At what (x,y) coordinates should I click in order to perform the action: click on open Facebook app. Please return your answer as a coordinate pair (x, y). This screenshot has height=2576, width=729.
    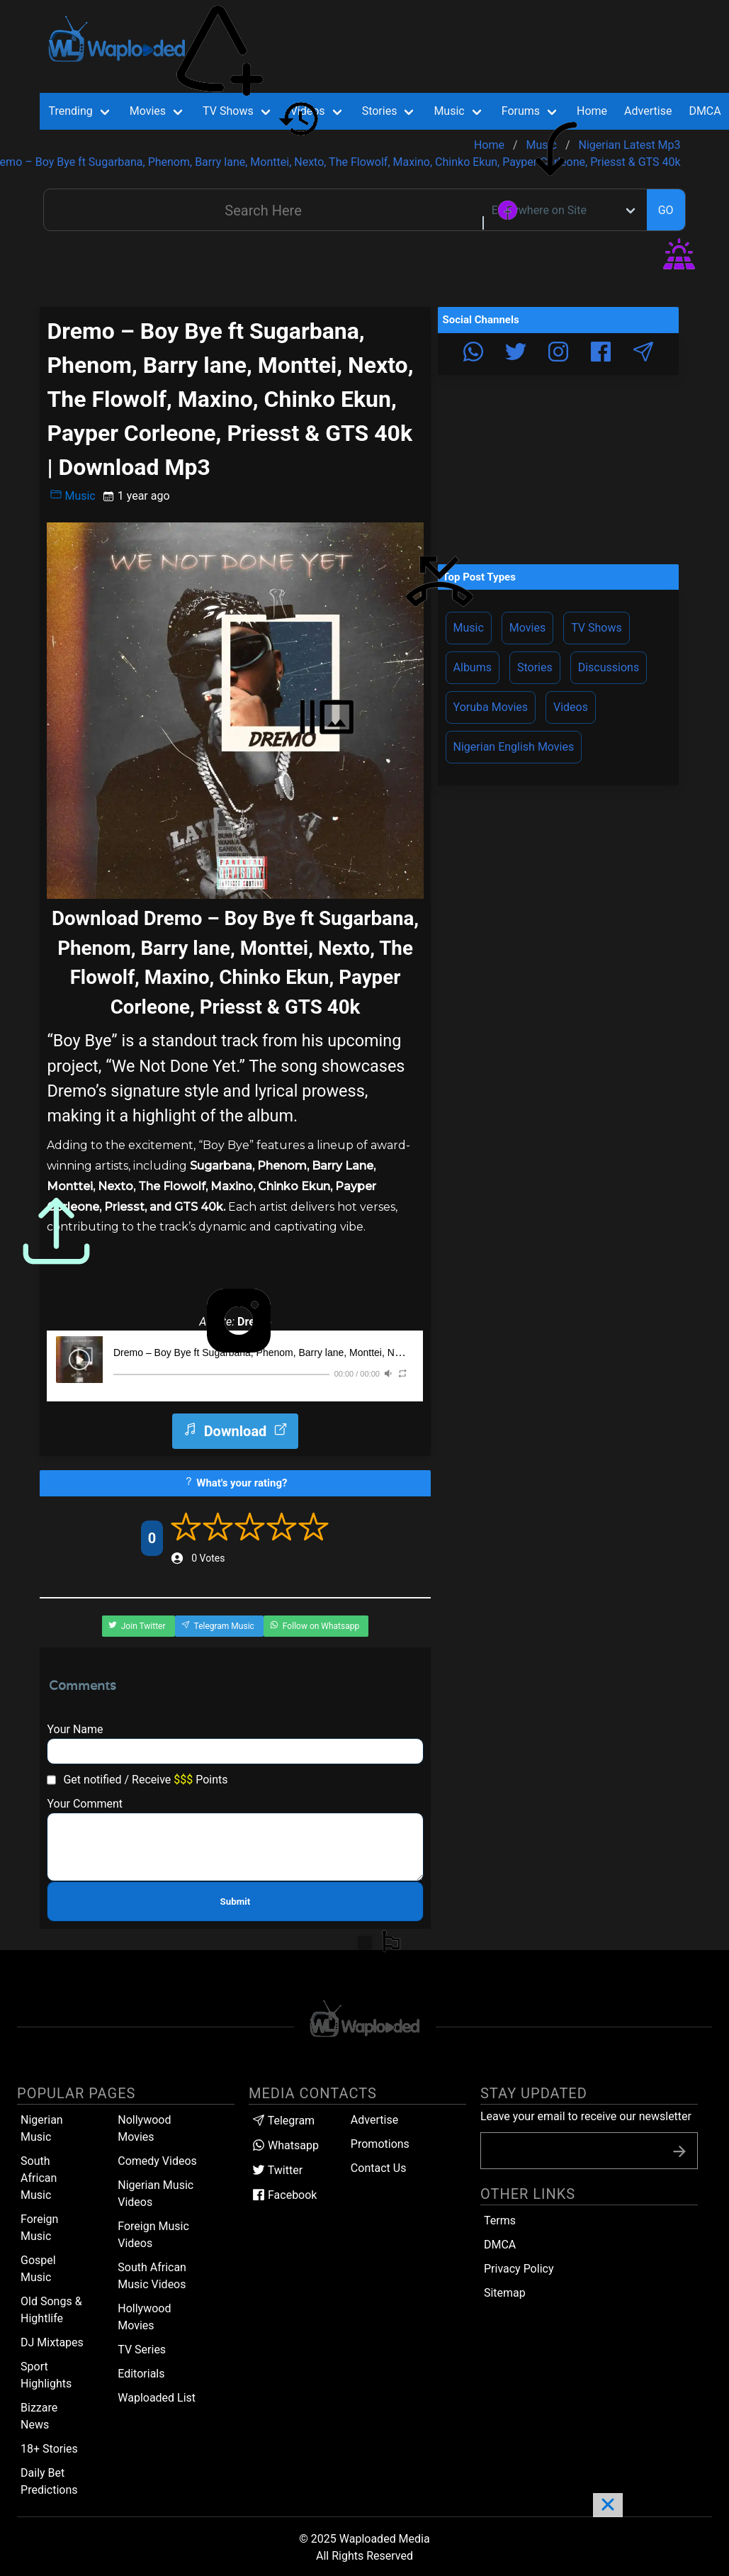
    Looking at the image, I should click on (507, 210).